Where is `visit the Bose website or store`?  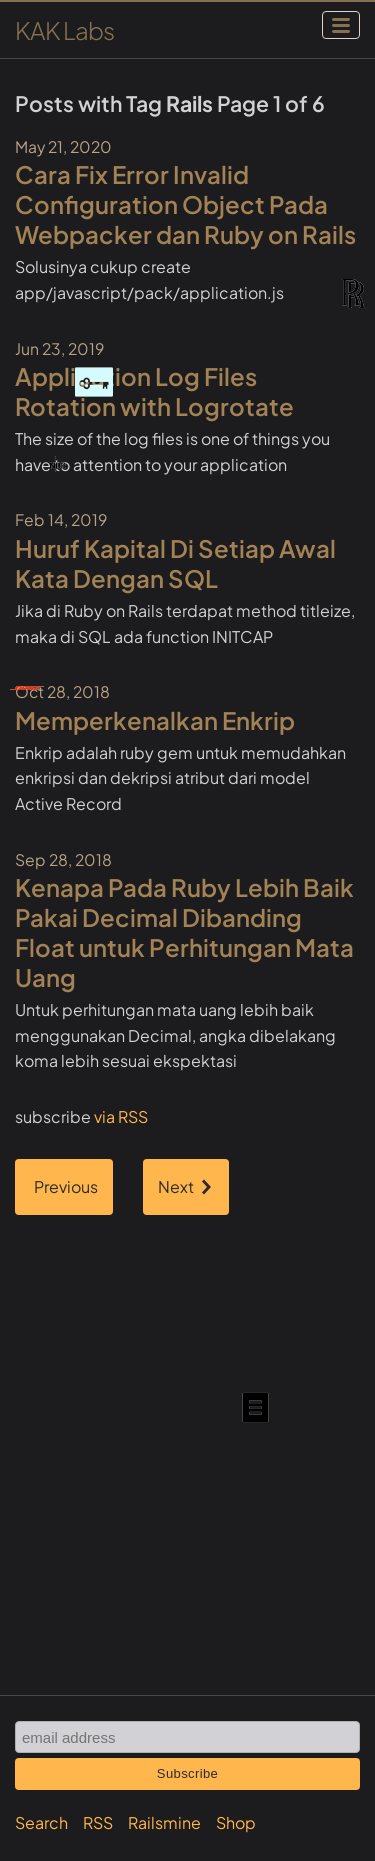 visit the Bose website or store is located at coordinates (27, 688).